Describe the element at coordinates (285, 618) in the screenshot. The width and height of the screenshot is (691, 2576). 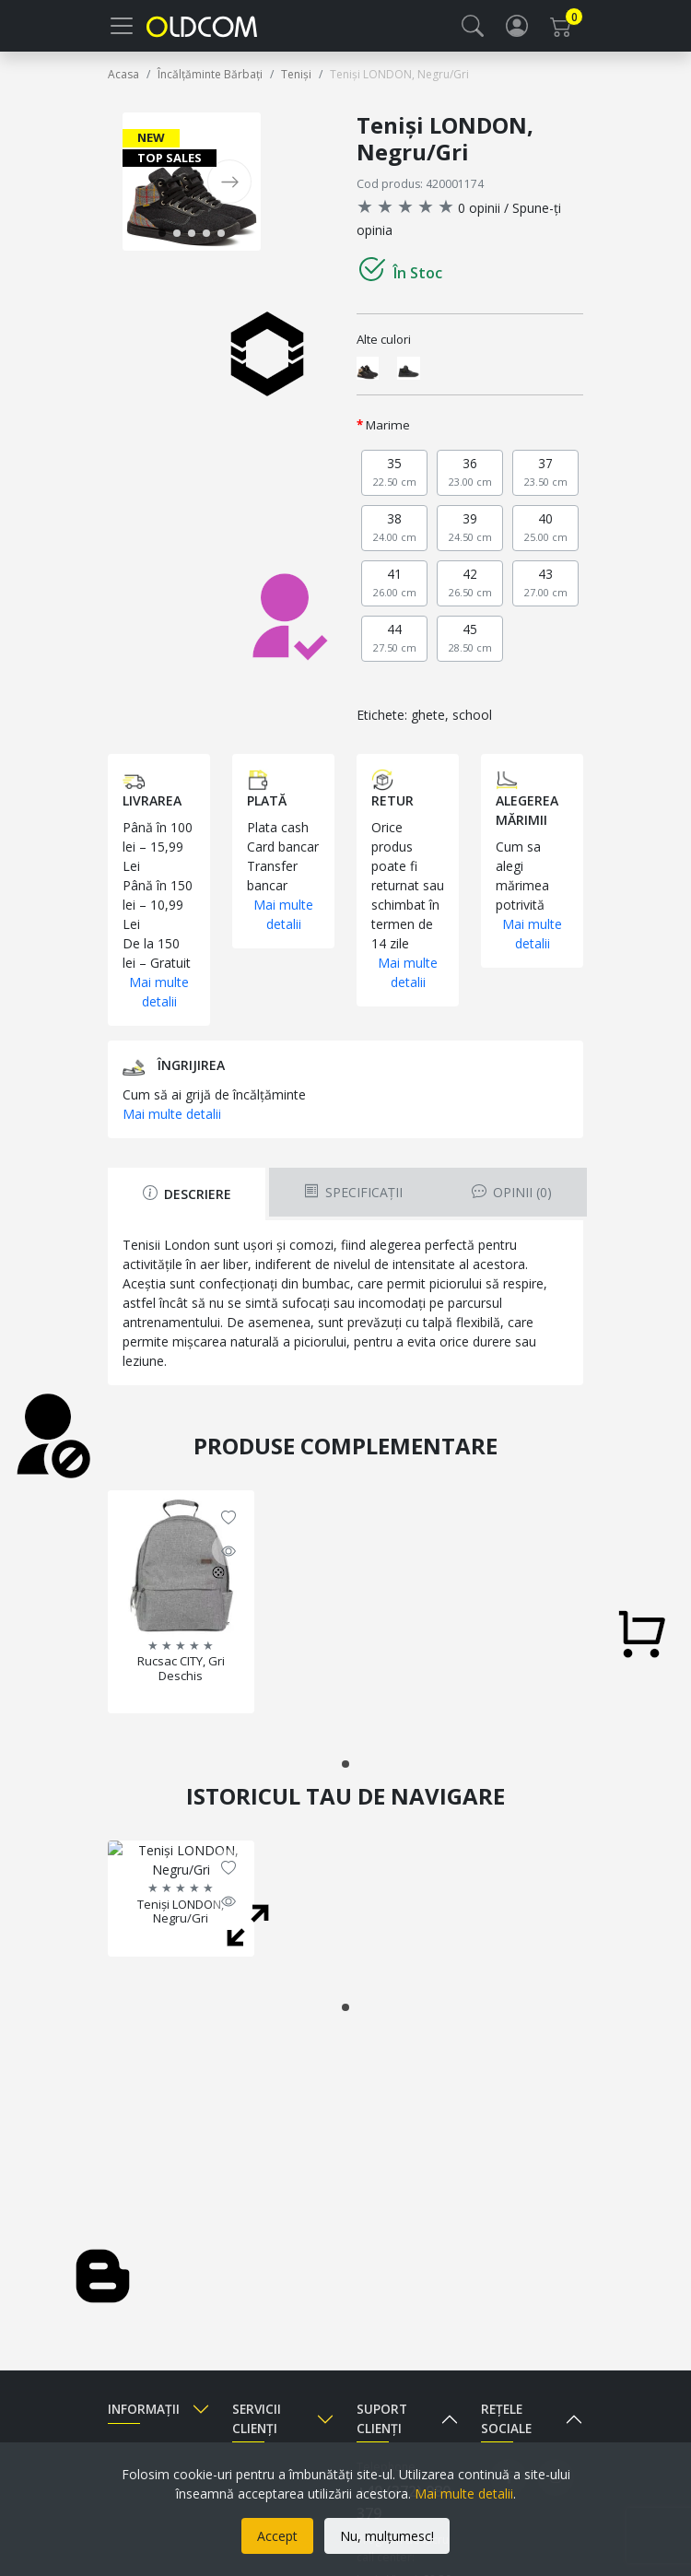
I see `follow this user` at that location.